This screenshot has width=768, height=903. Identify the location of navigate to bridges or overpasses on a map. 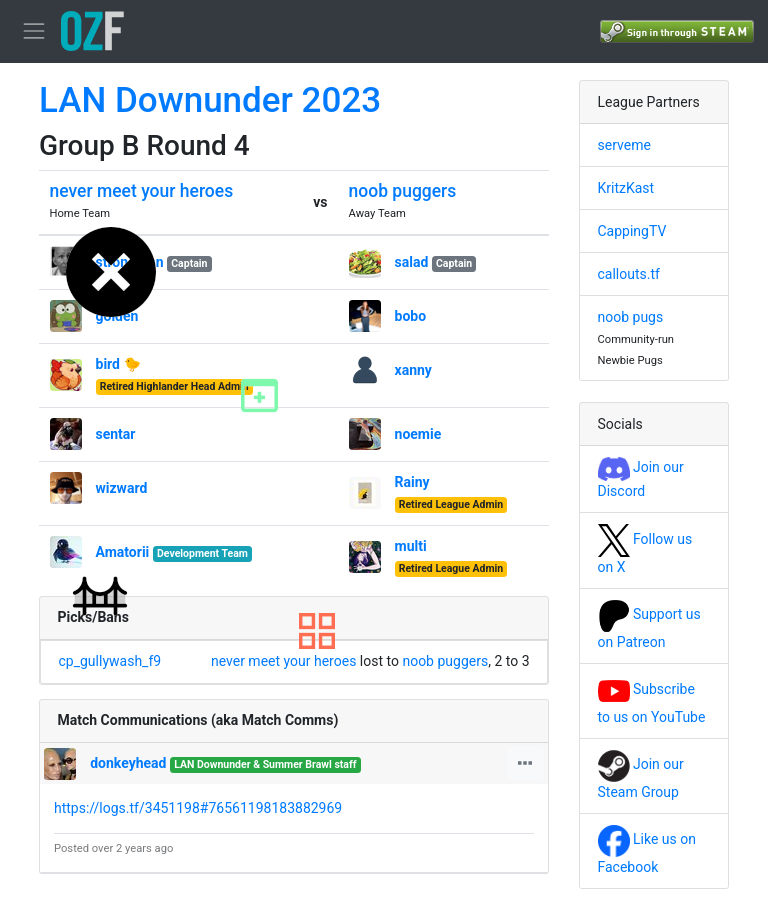
(100, 596).